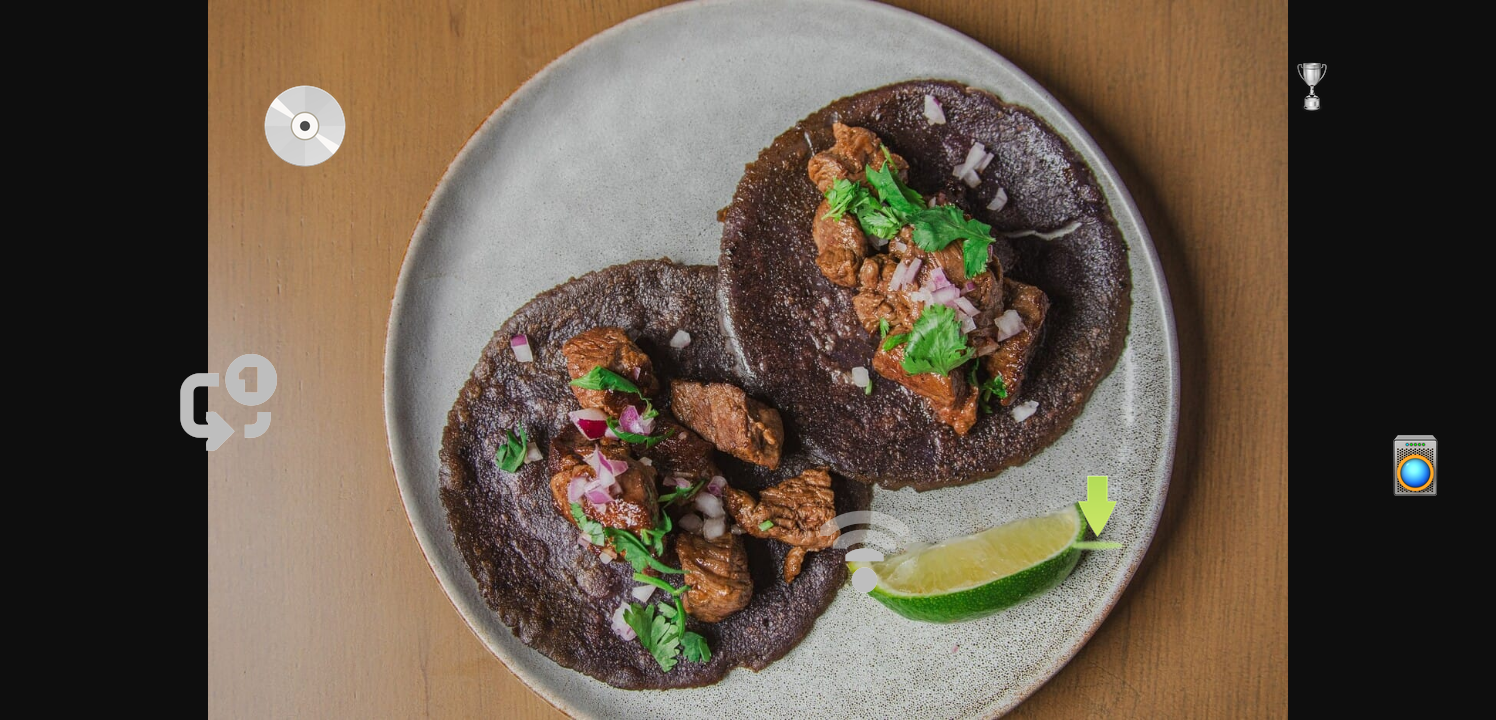  I want to click on indicates a non-RAID configured storage device, so click(1415, 465).